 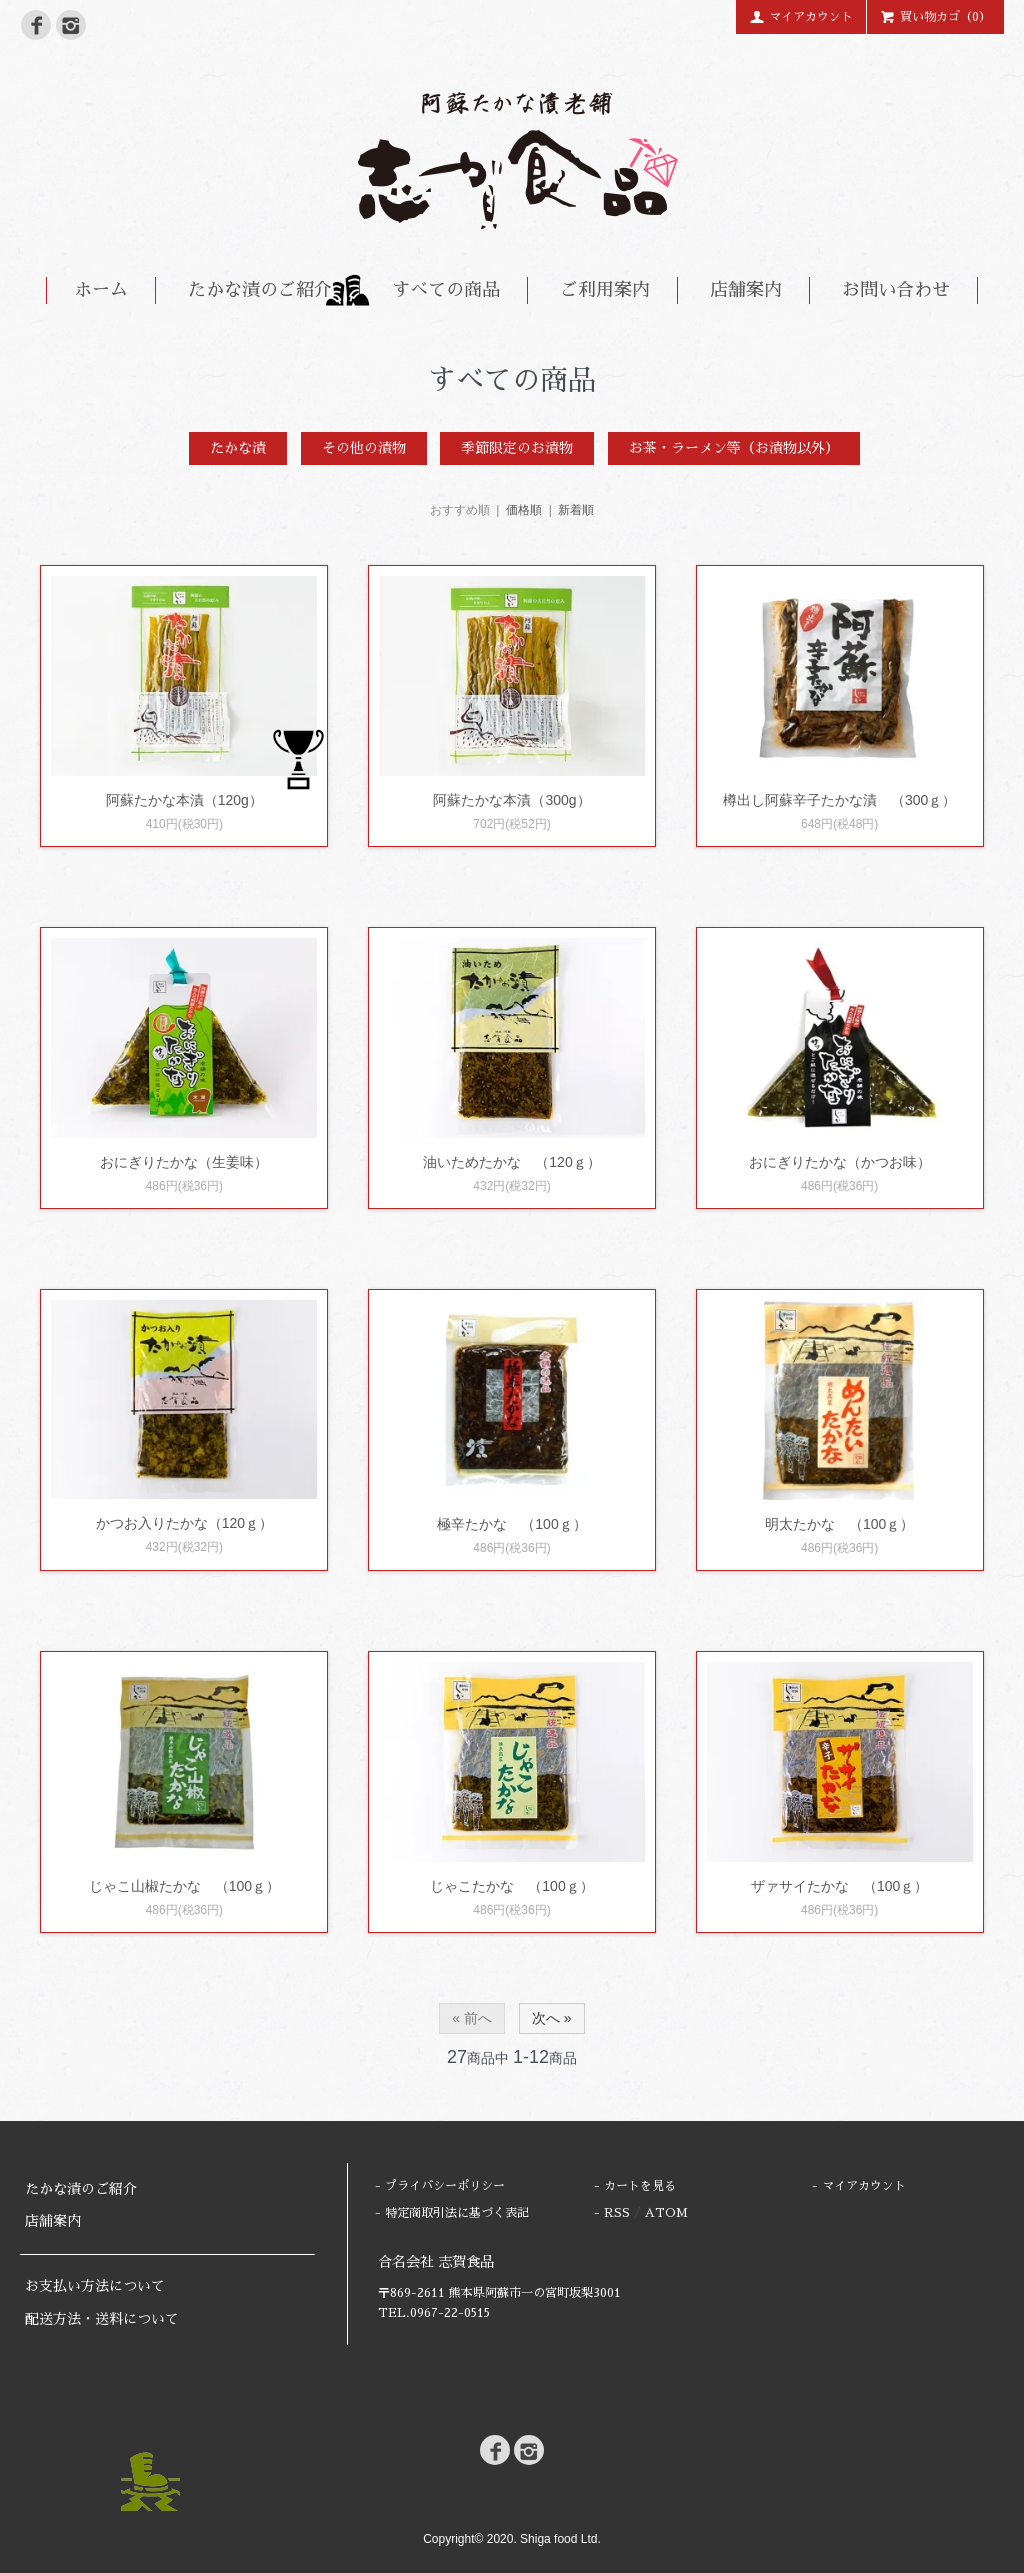 What do you see at coordinates (150, 2481) in the screenshot?
I see `activate ground slam ability` at bounding box center [150, 2481].